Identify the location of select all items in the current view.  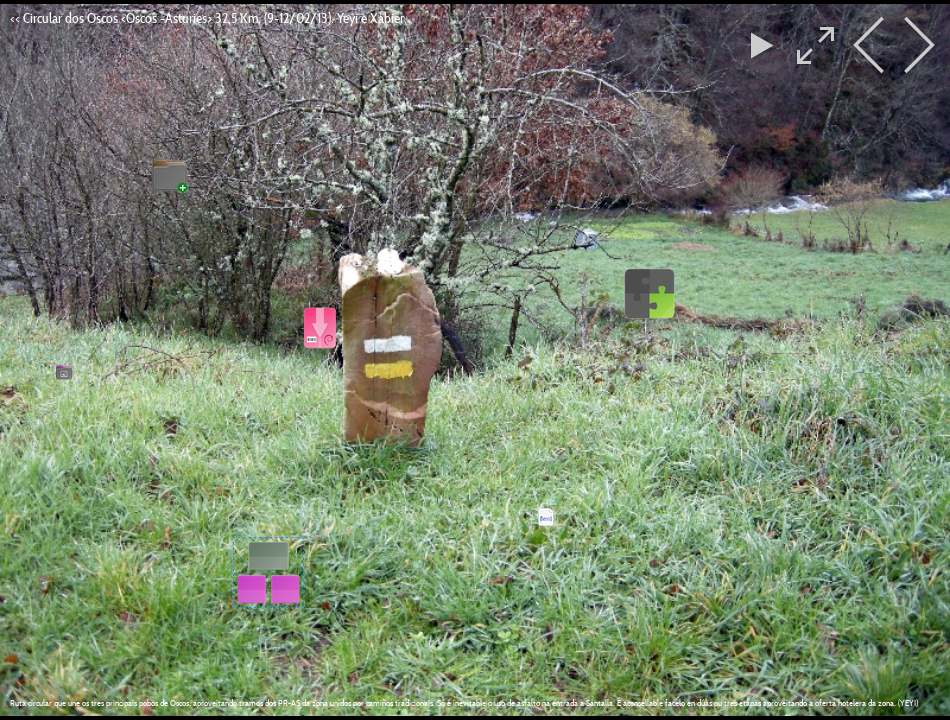
(268, 572).